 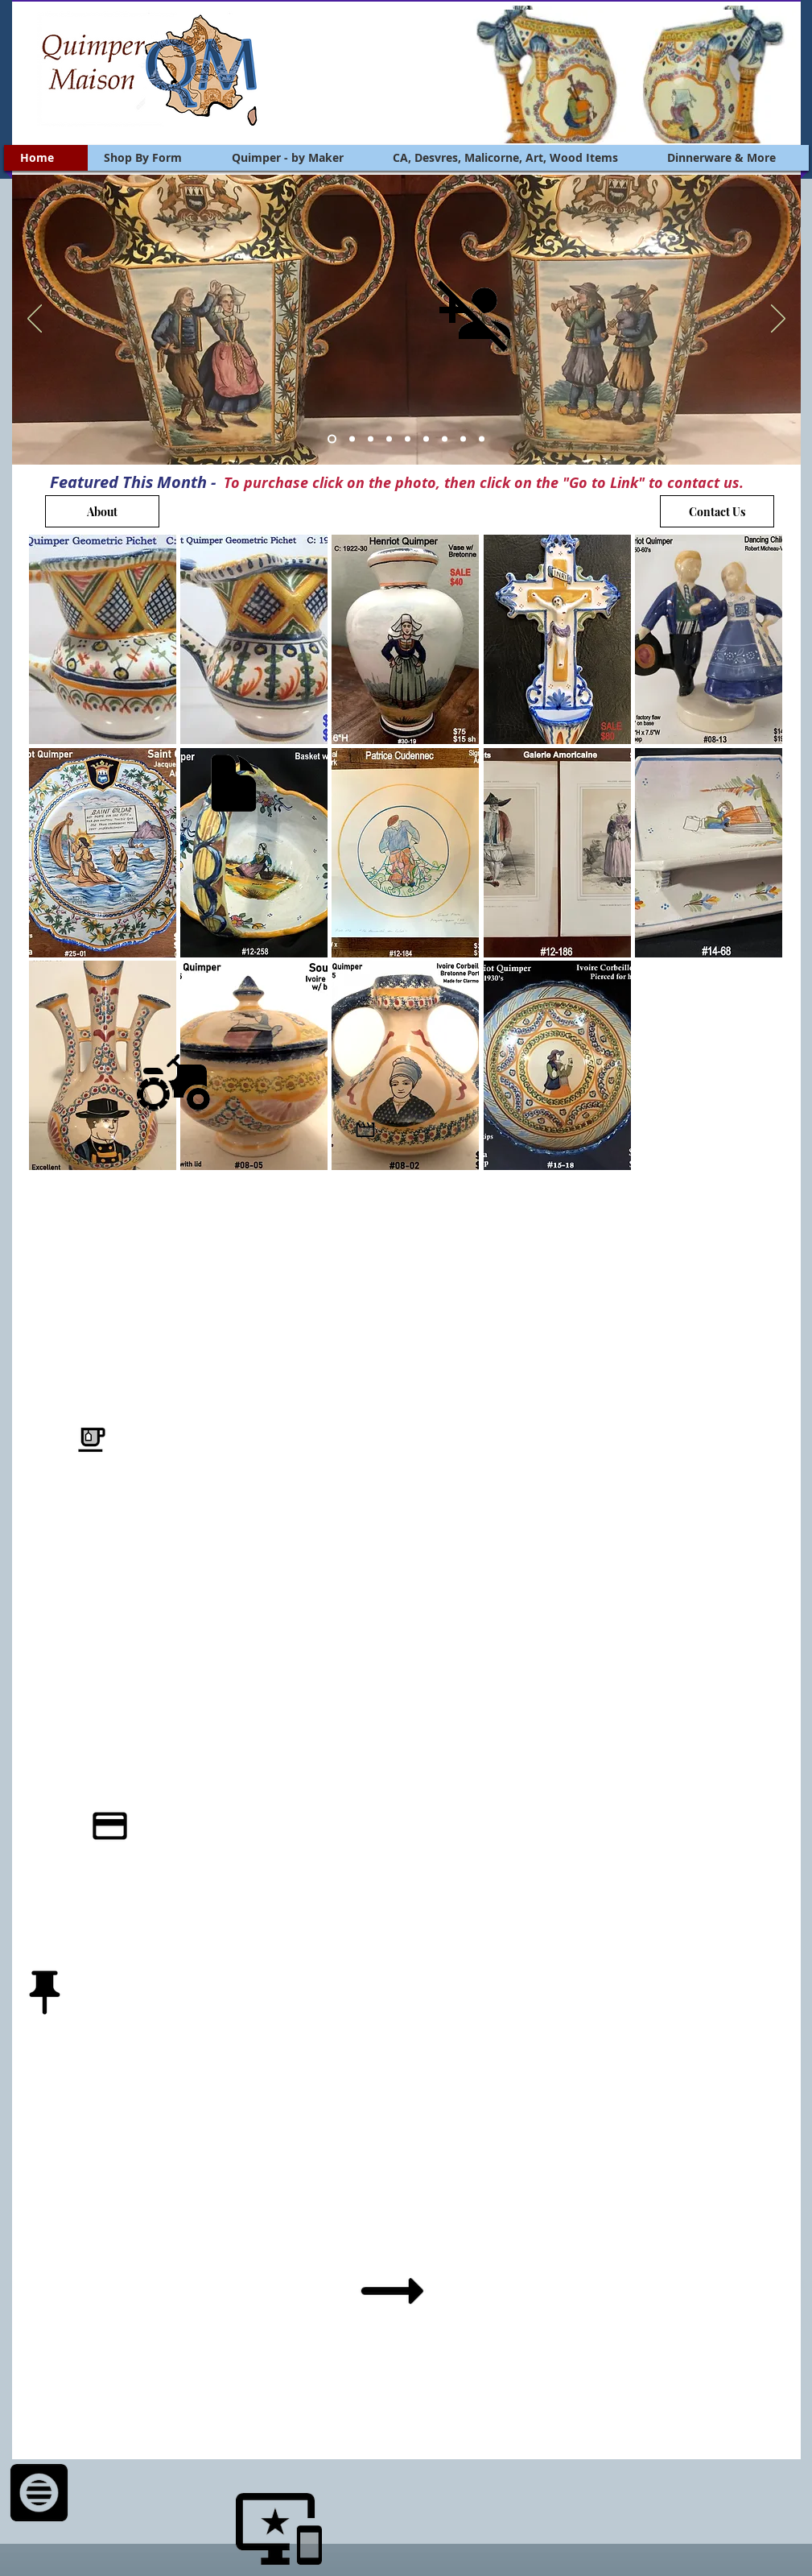 I want to click on access agricultural or farming features, so click(x=173, y=1084).